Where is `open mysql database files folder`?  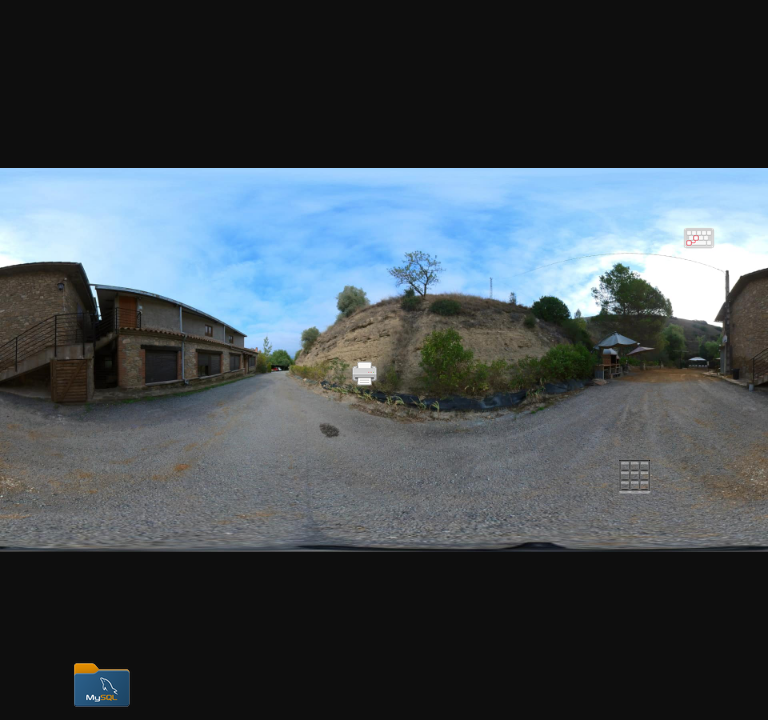 open mysql database files folder is located at coordinates (101, 686).